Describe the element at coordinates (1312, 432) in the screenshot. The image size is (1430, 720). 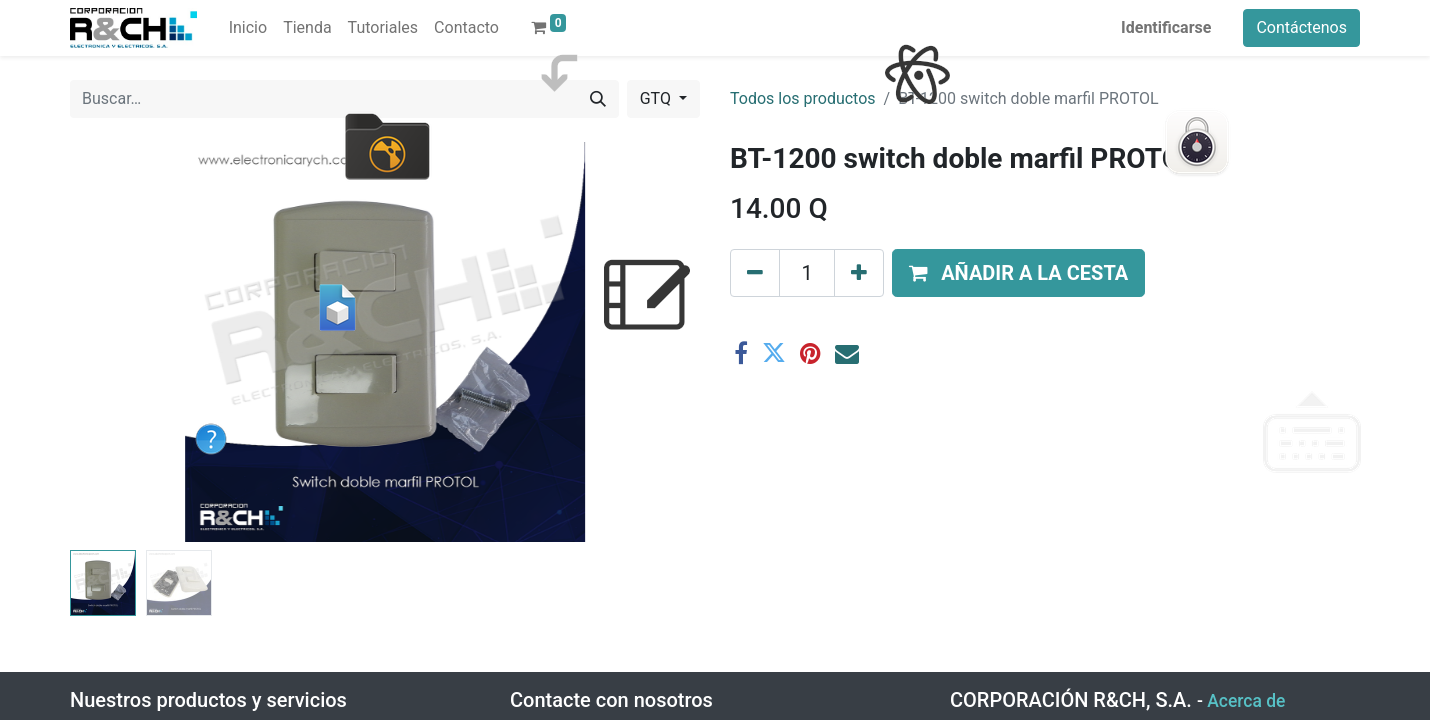
I see `show virtual keyboard` at that location.